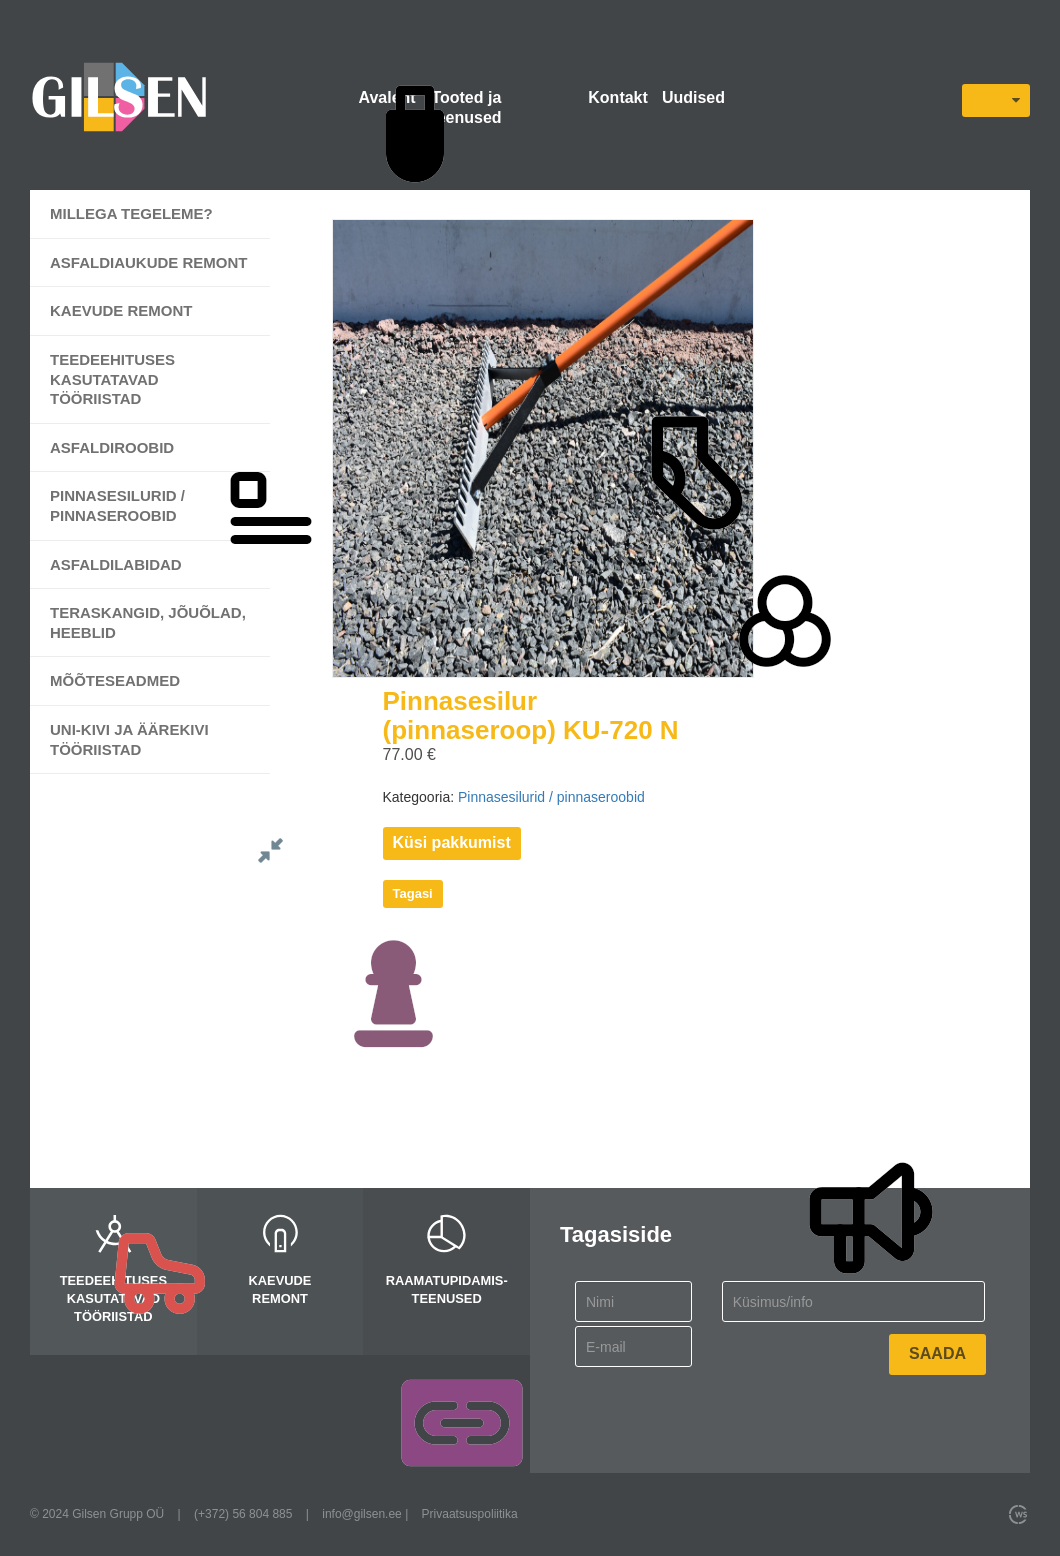  What do you see at coordinates (462, 1423) in the screenshot?
I see `copy or share a link` at bounding box center [462, 1423].